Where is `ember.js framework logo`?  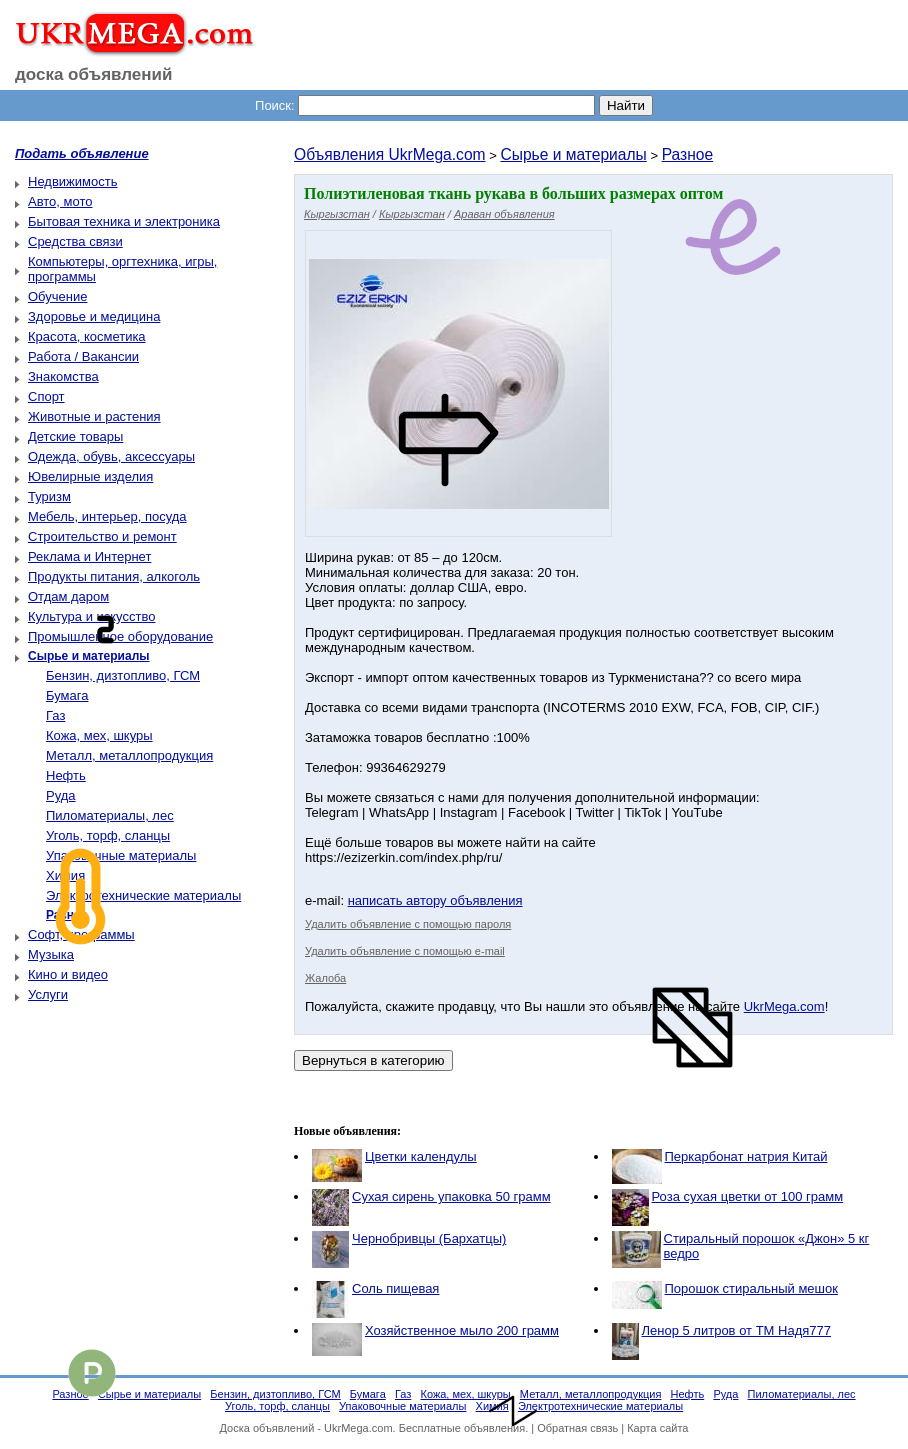 ember.js framework logo is located at coordinates (733, 237).